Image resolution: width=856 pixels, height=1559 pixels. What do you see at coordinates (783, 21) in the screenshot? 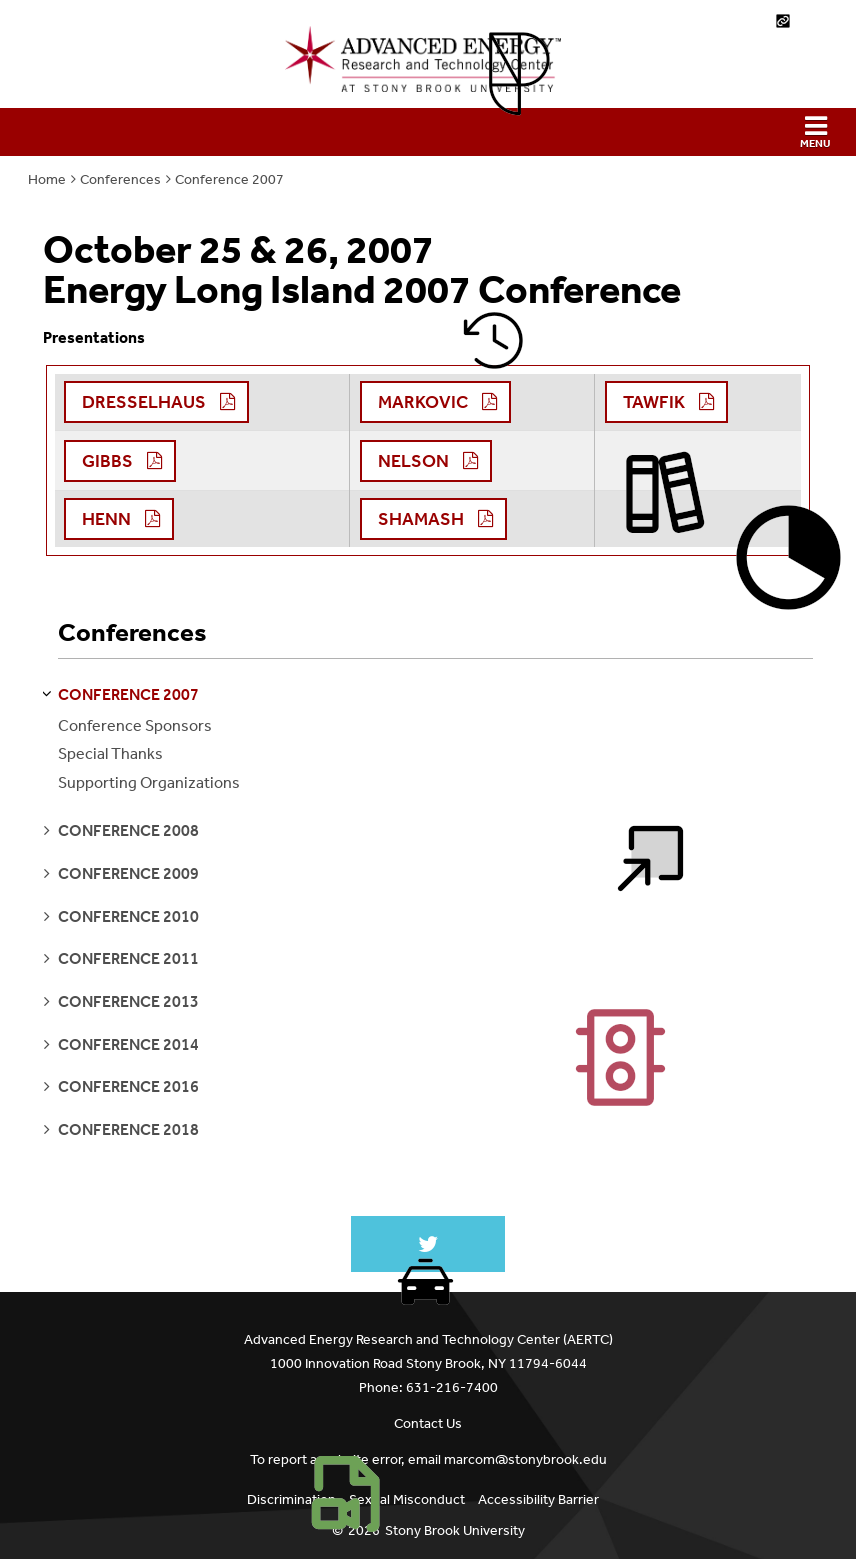
I see `copy or share a link` at bounding box center [783, 21].